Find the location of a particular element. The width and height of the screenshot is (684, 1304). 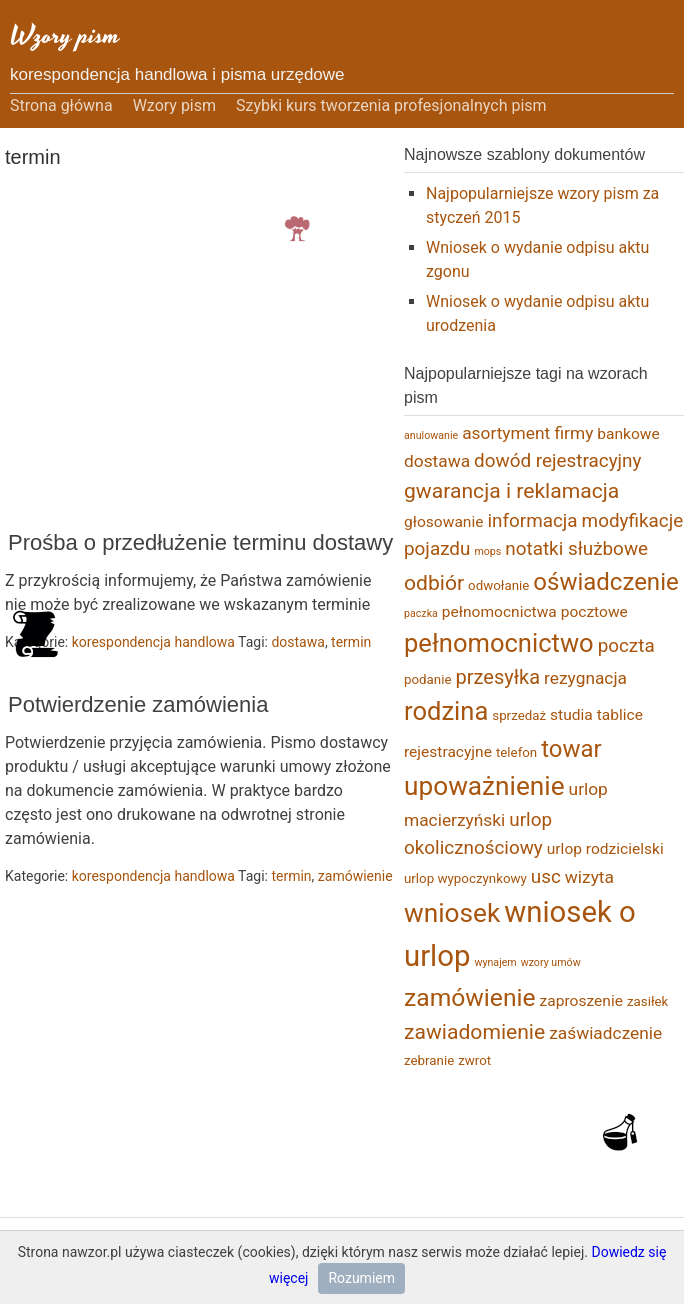

consume a potion or drink item is located at coordinates (620, 1132).